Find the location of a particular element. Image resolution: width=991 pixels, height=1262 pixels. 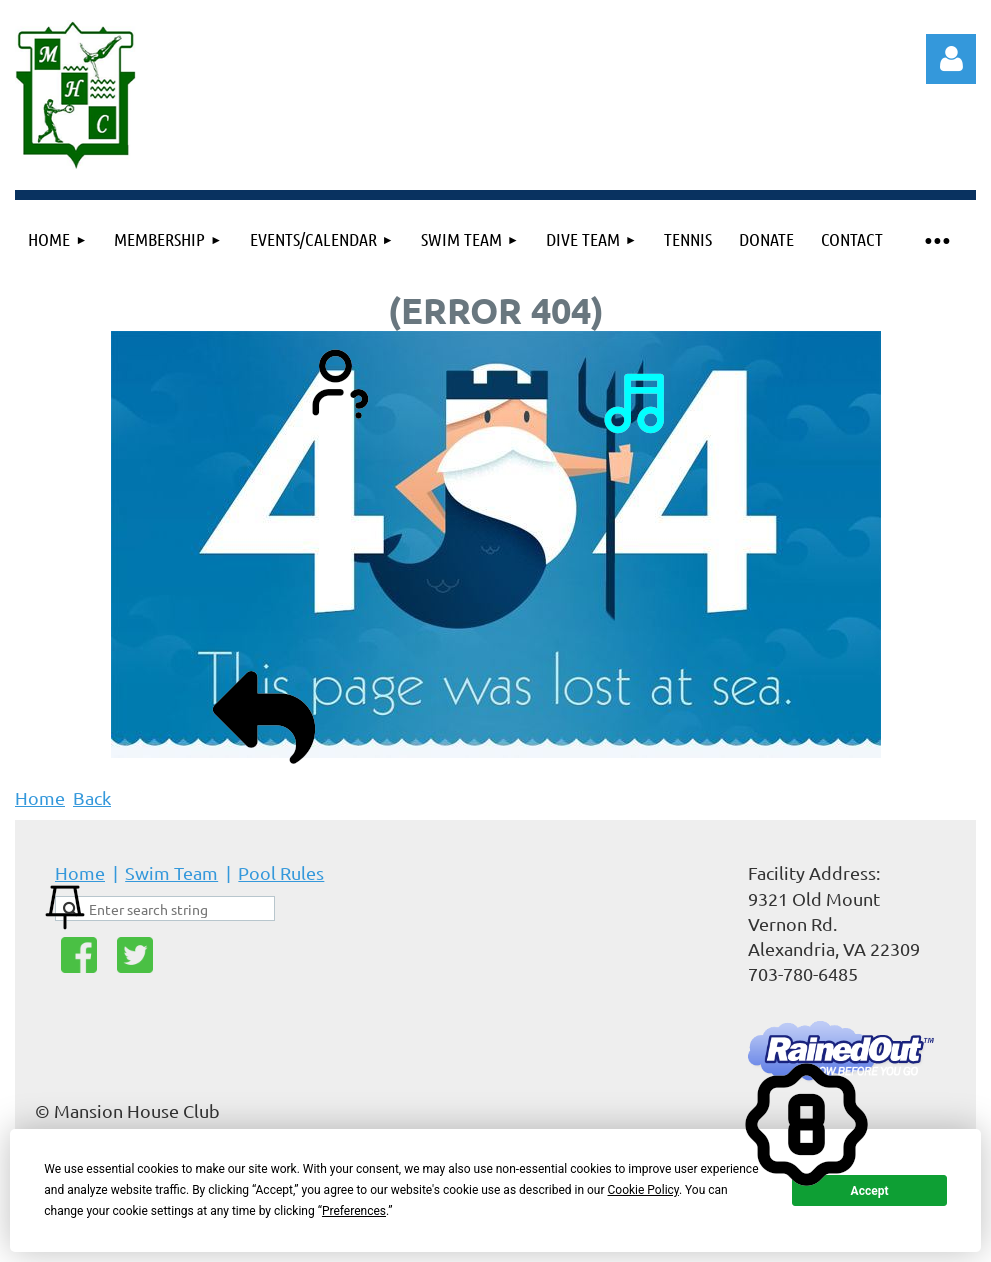

pin an item to keep it visible is located at coordinates (65, 905).